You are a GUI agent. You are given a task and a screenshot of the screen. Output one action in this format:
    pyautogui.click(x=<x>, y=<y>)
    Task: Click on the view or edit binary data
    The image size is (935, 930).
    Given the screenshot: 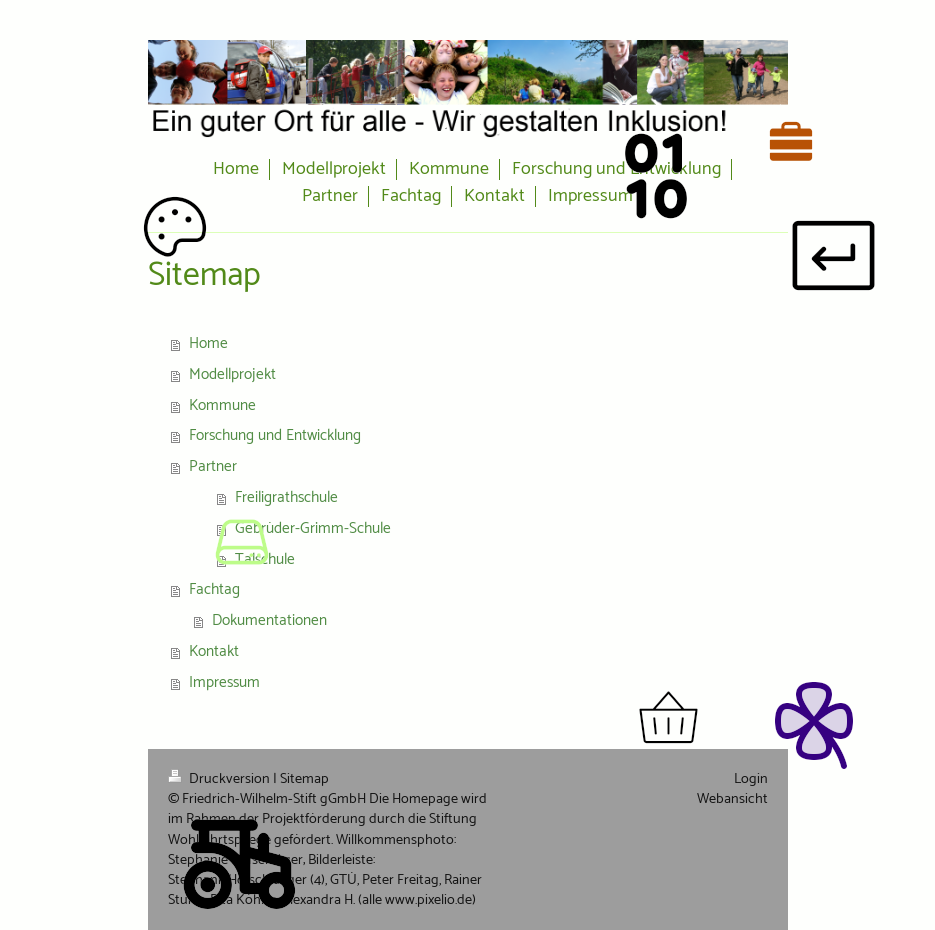 What is the action you would take?
    pyautogui.click(x=656, y=176)
    